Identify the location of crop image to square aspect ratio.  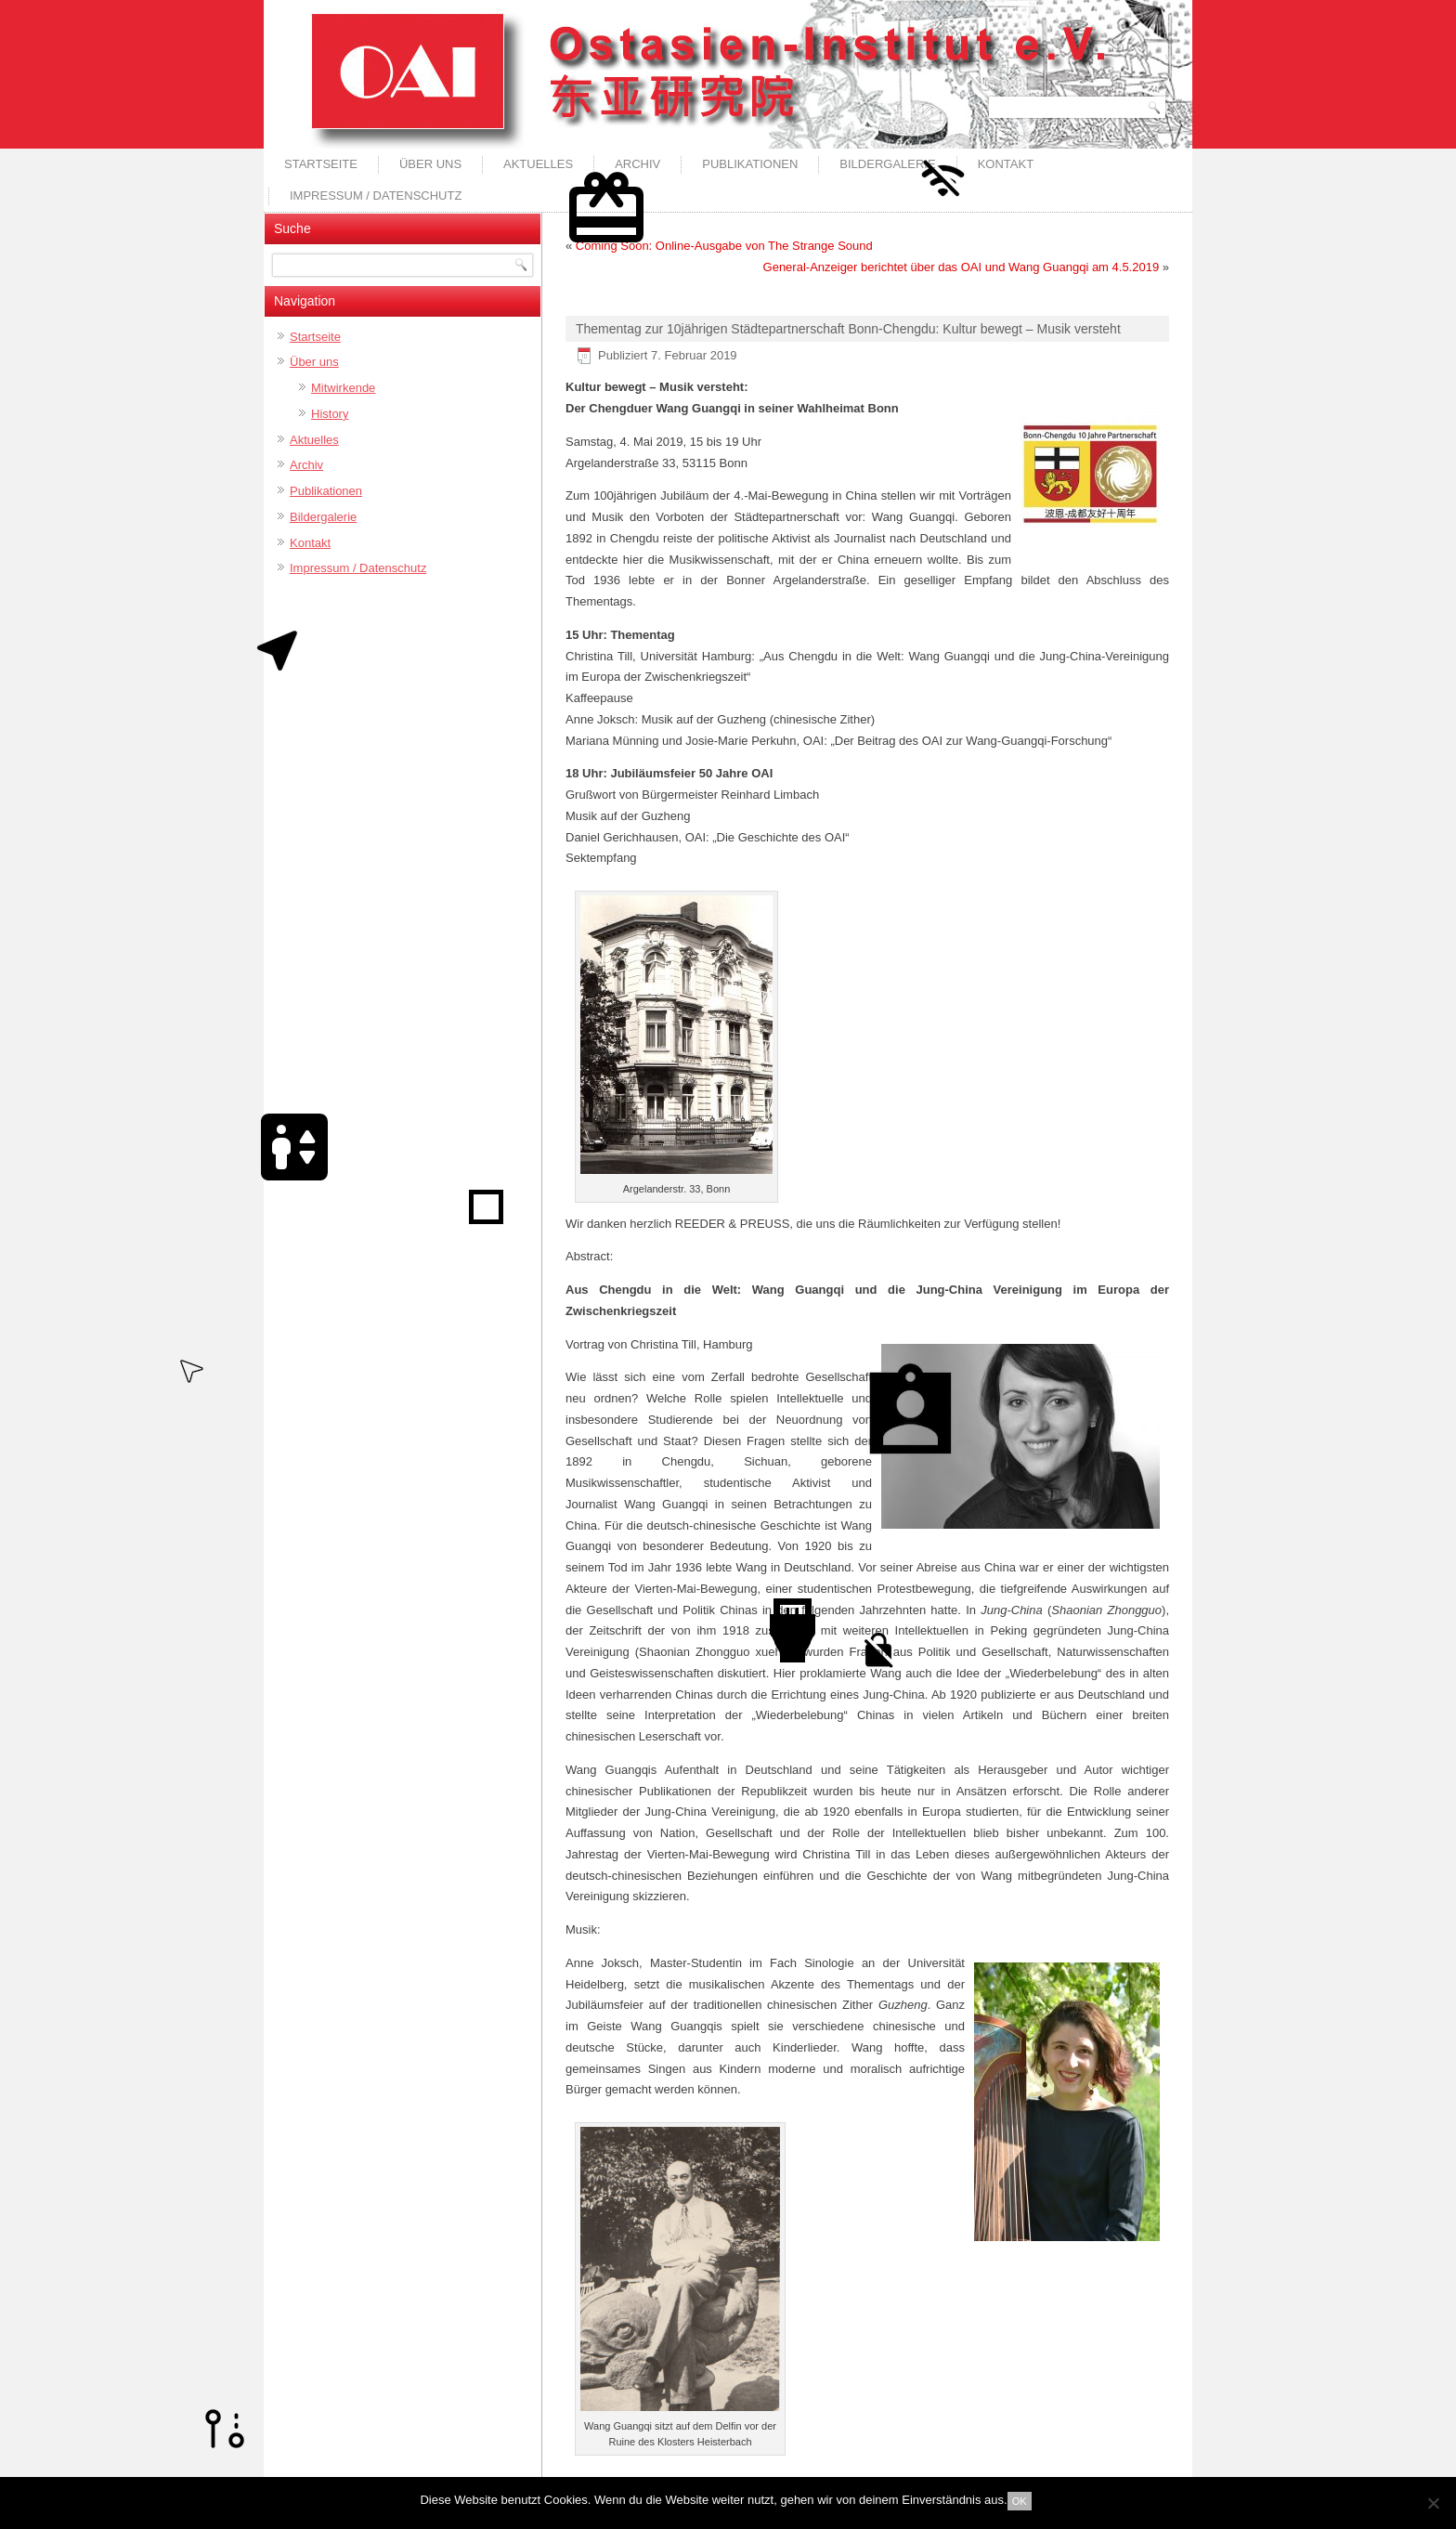
(486, 1206).